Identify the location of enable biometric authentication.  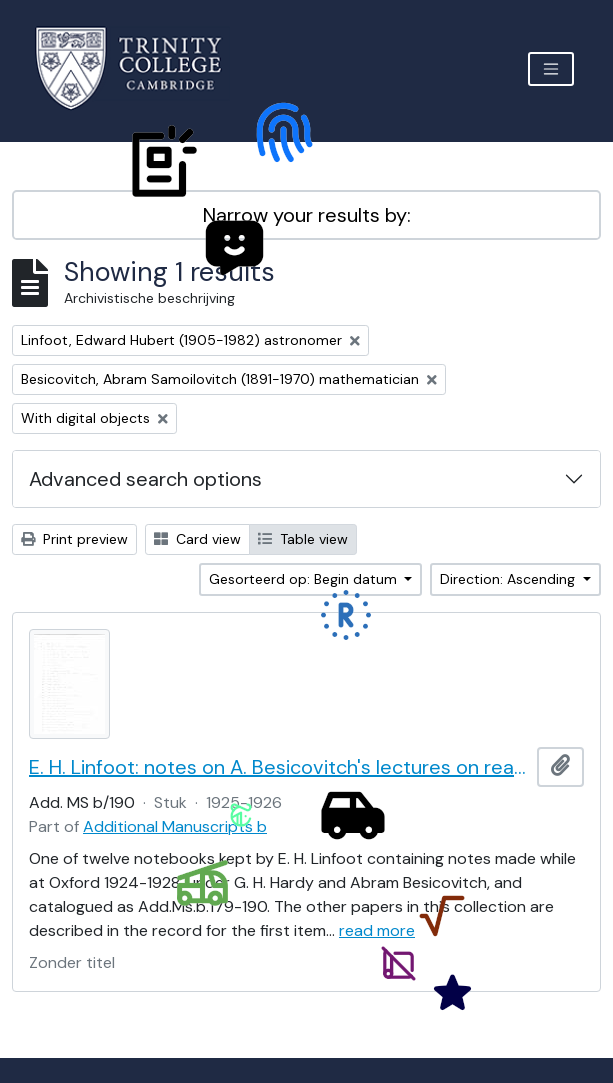
(283, 132).